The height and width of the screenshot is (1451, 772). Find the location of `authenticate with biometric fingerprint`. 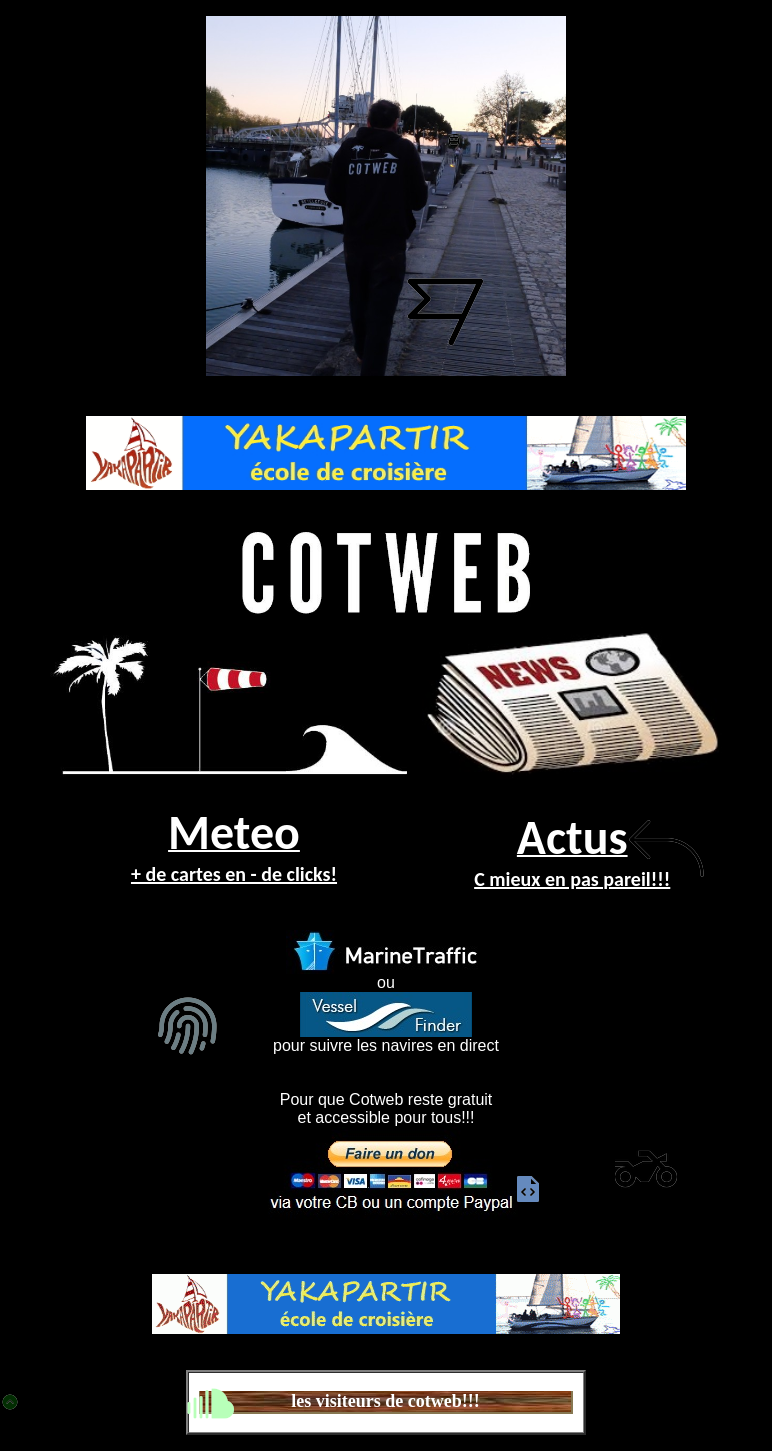

authenticate with biometric fingerprint is located at coordinates (188, 1026).